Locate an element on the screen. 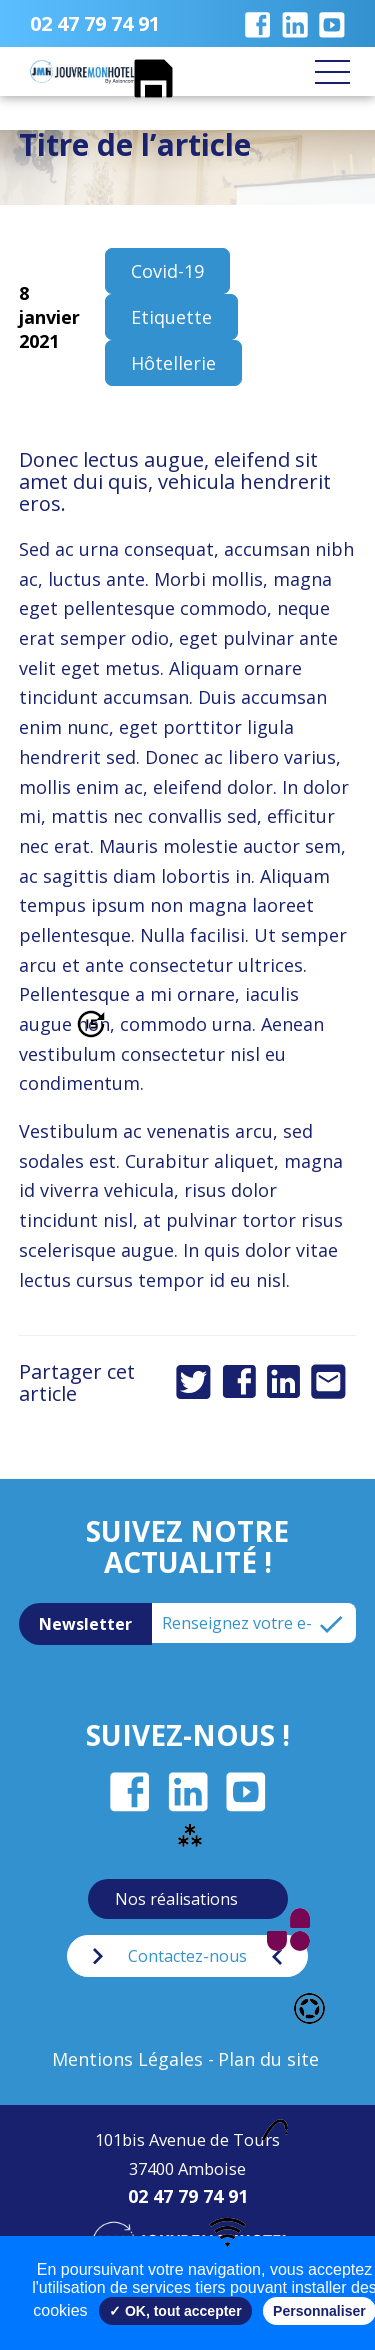 The image size is (375, 2350). unocss framework logo is located at coordinates (288, 1929).